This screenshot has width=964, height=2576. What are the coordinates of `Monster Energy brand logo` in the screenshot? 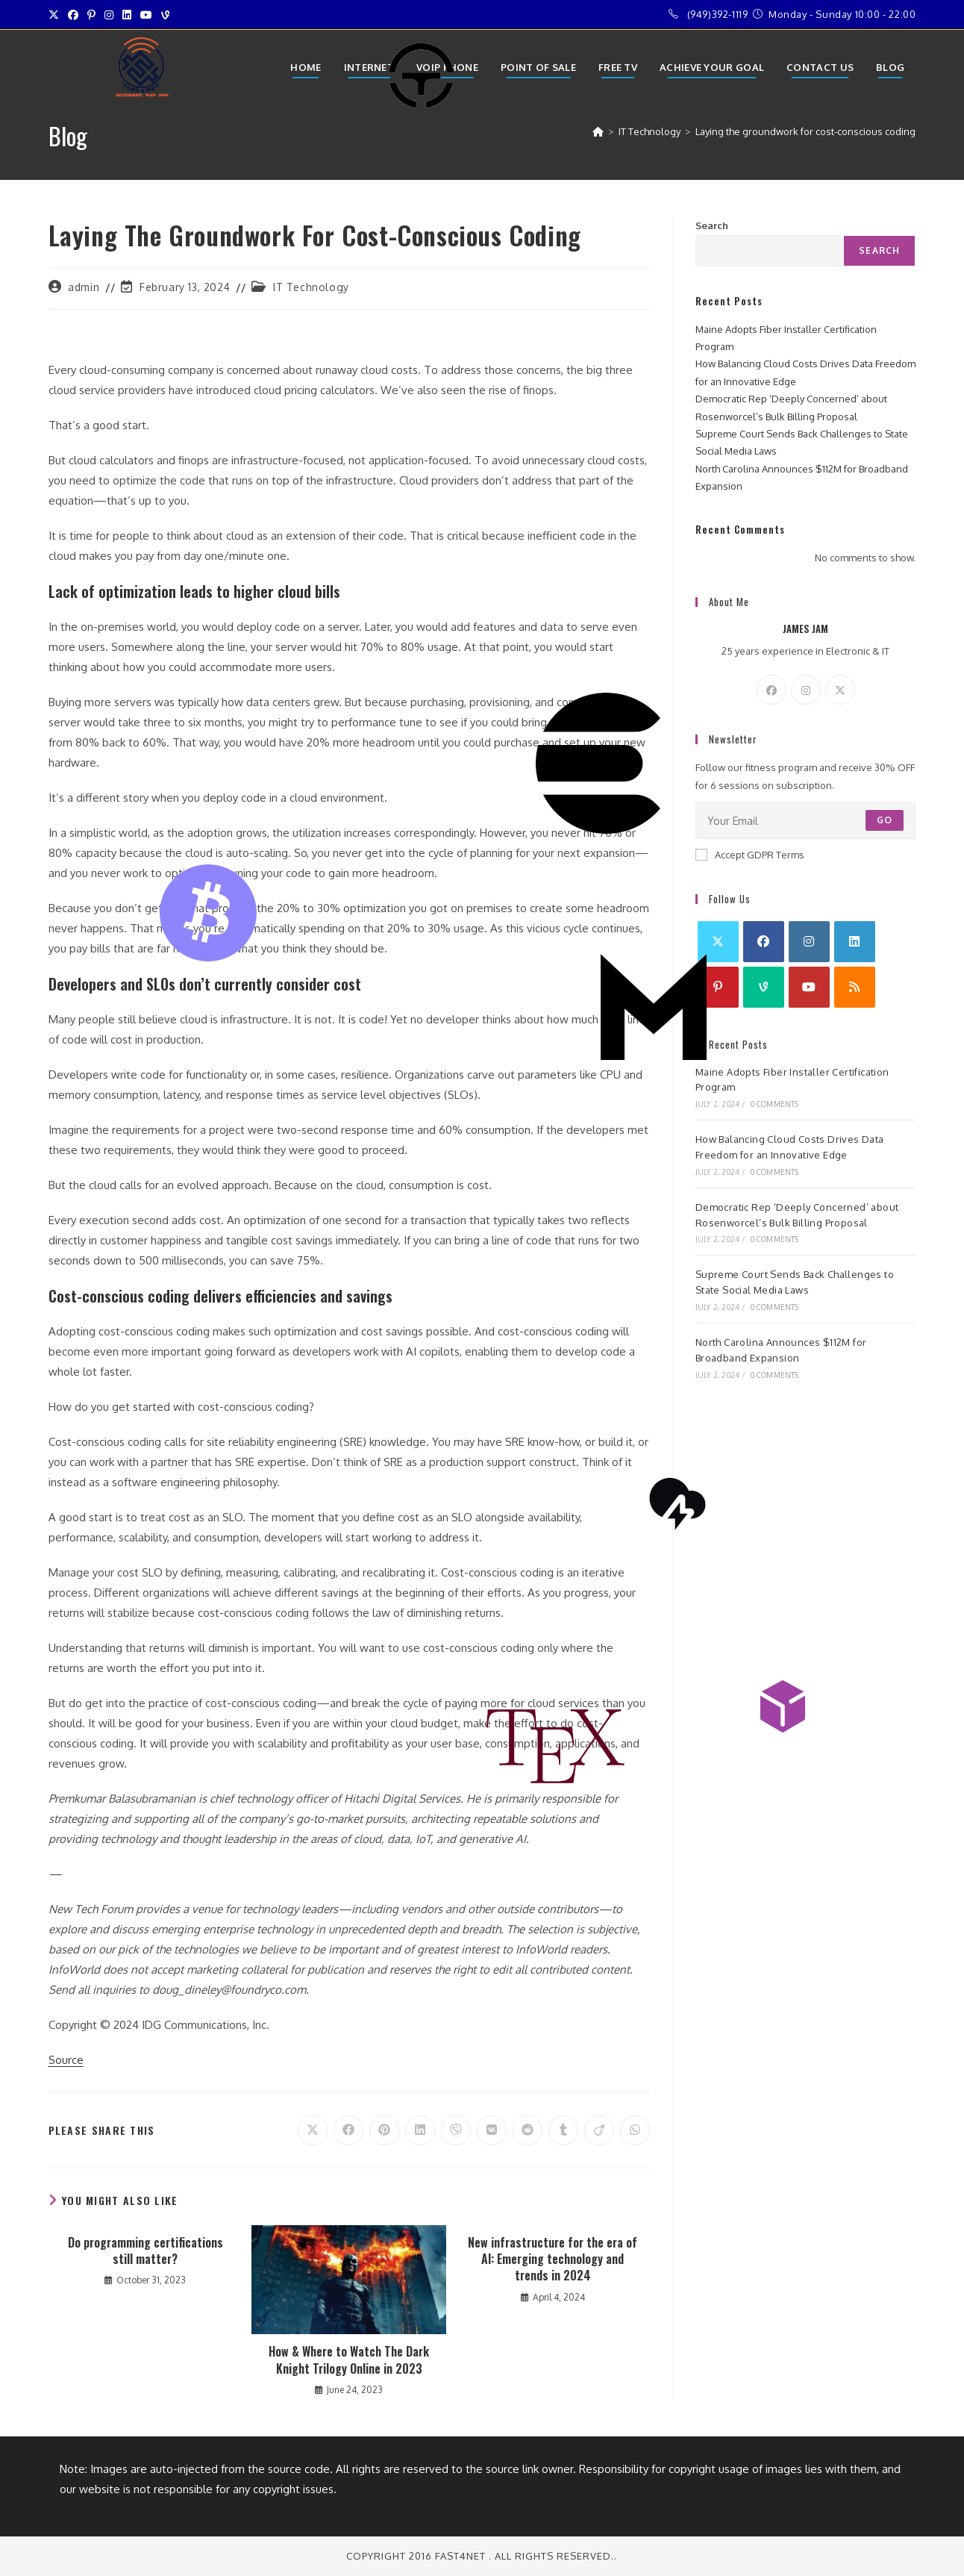 It's located at (654, 1007).